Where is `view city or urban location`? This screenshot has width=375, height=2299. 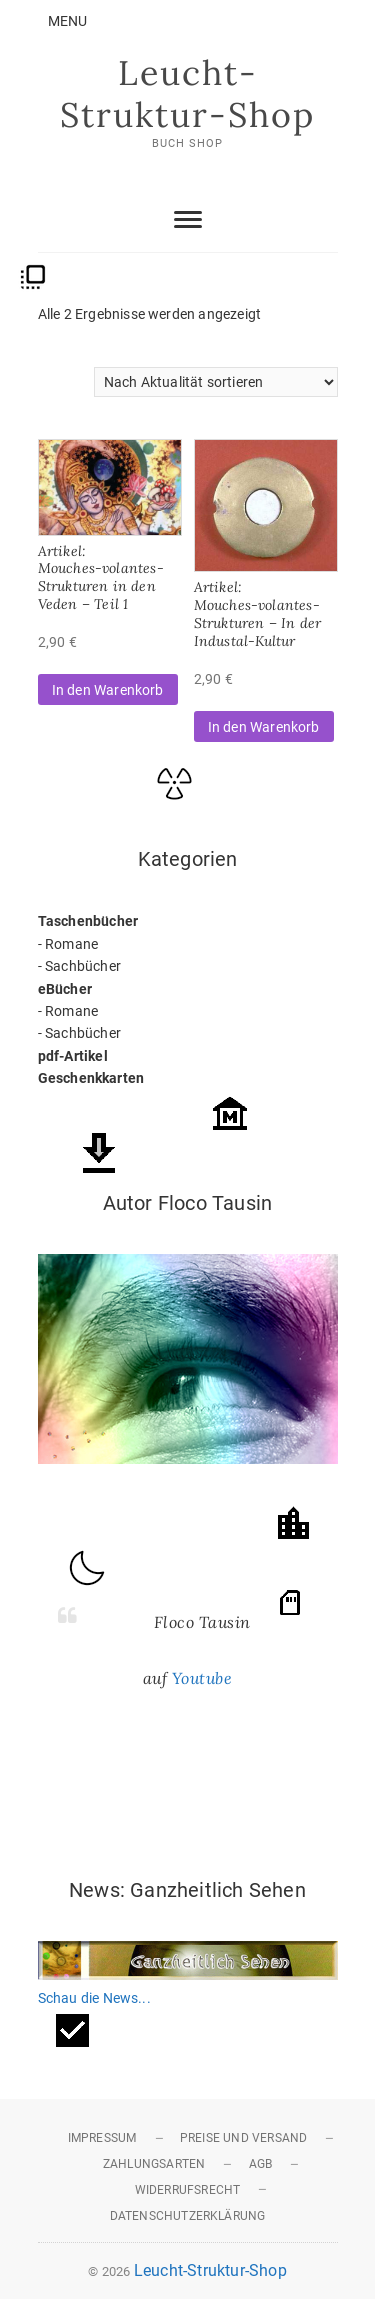
view city or urban location is located at coordinates (293, 1523).